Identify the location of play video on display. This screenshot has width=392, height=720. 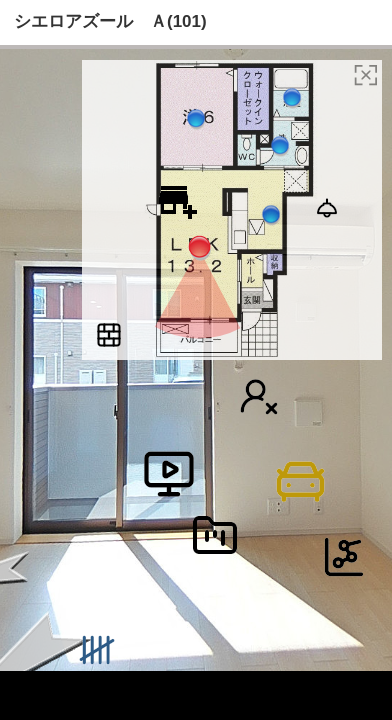
(169, 474).